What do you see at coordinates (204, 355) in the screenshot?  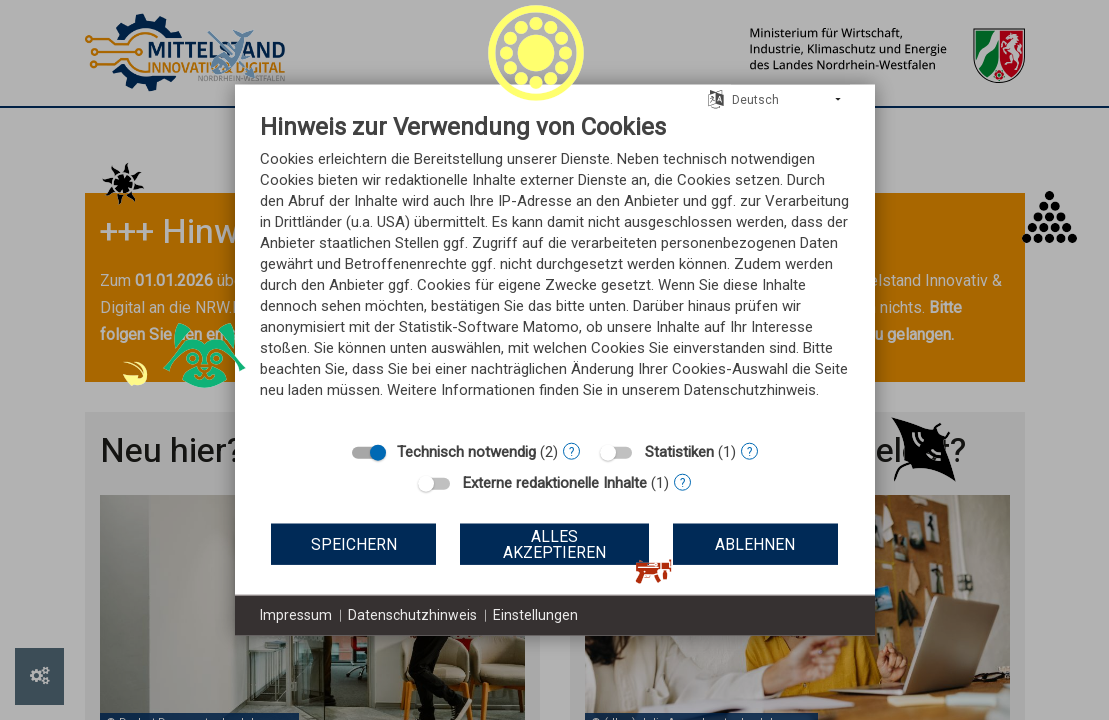 I see `raccoon character or mascot avatar` at bounding box center [204, 355].